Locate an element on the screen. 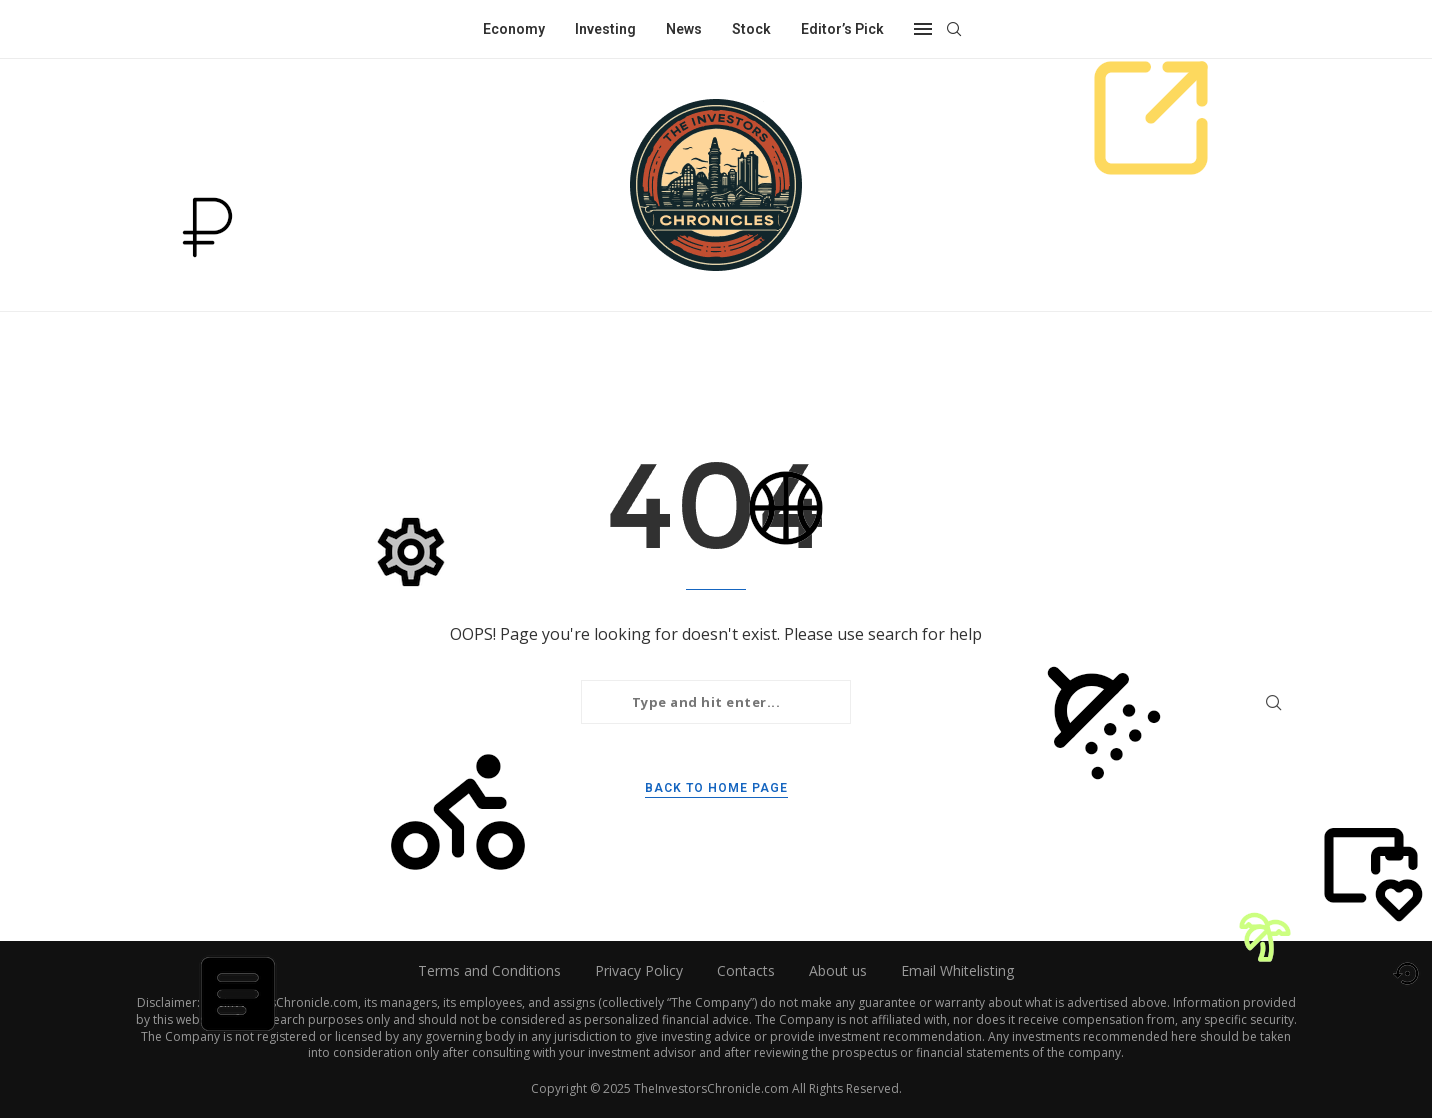  access app or system settings is located at coordinates (411, 552).